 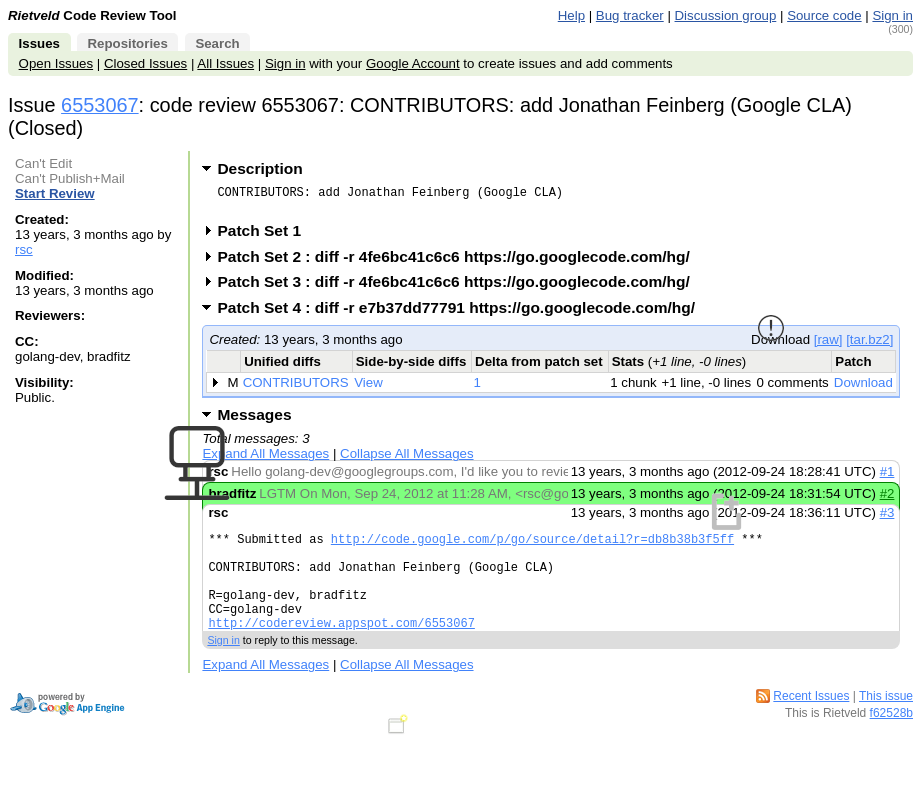 I want to click on access network settings, so click(x=197, y=463).